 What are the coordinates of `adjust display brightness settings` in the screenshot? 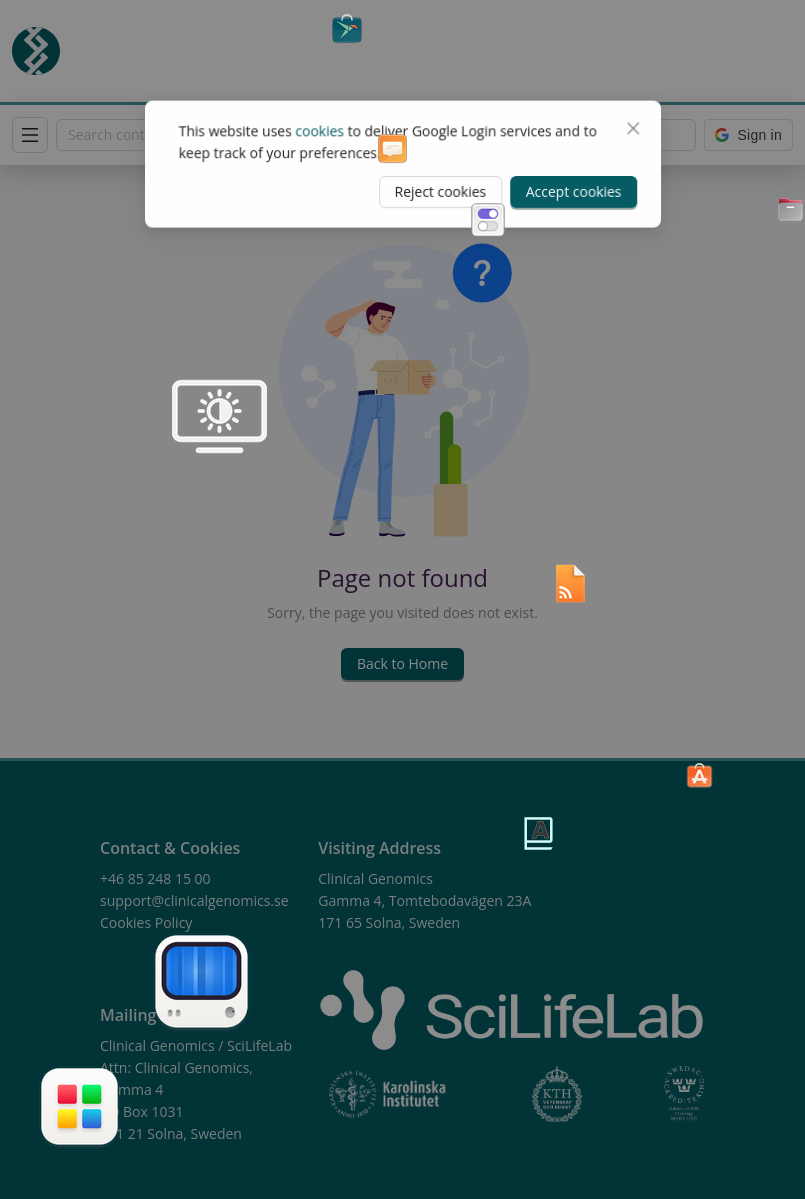 It's located at (219, 416).